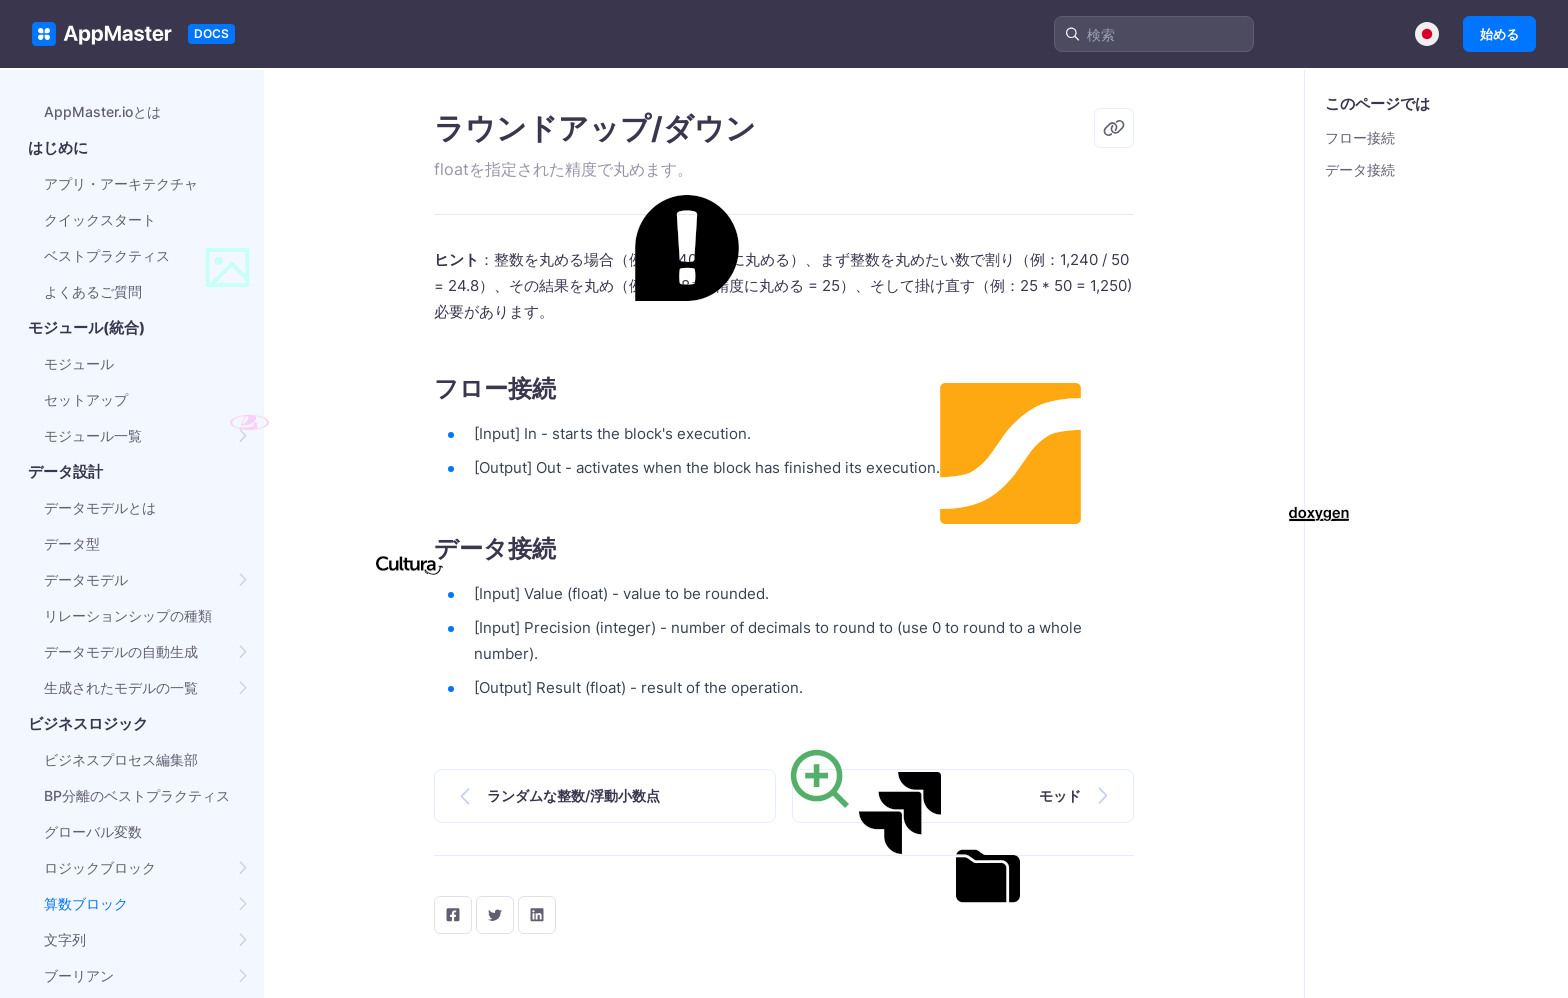 This screenshot has width=1568, height=998. What do you see at coordinates (988, 876) in the screenshot?
I see `open proton drive cloud storage` at bounding box center [988, 876].